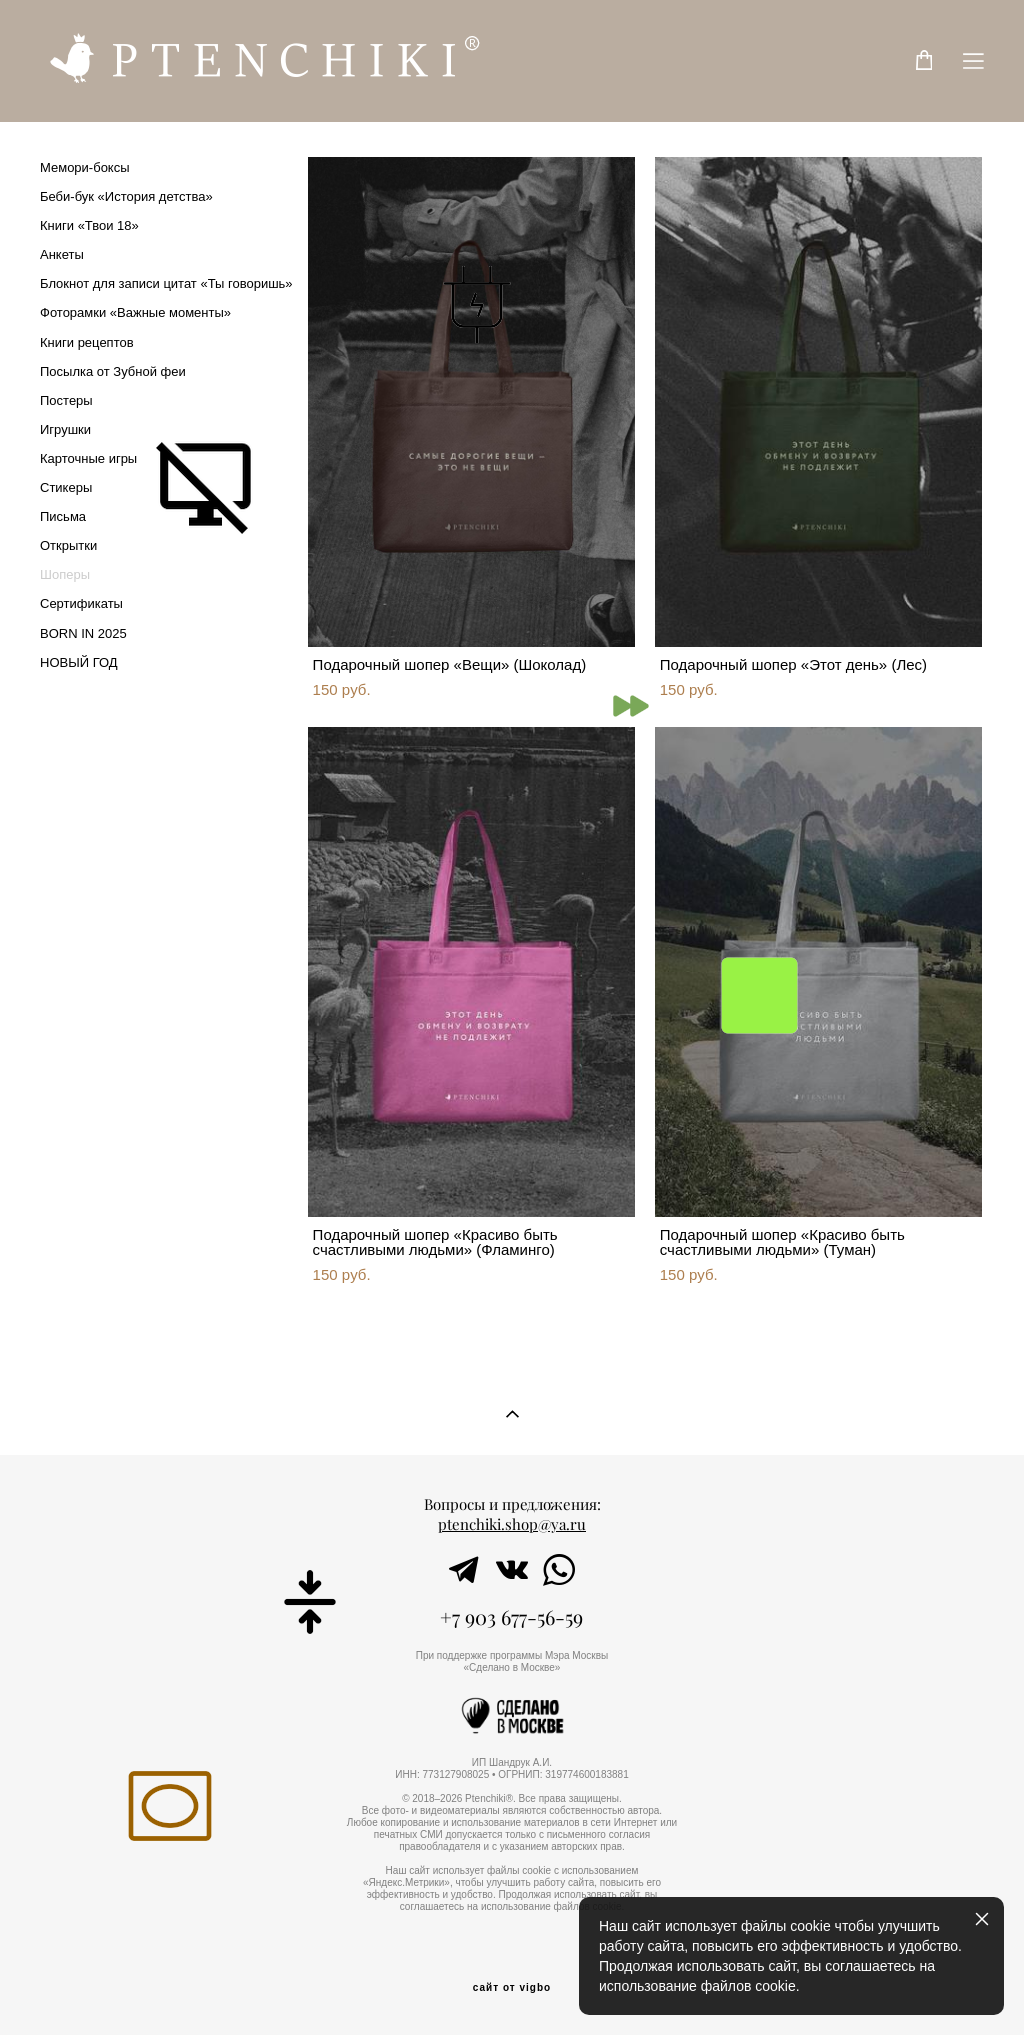 The height and width of the screenshot is (2035, 1024). What do you see at coordinates (759, 995) in the screenshot?
I see `stop media playback` at bounding box center [759, 995].